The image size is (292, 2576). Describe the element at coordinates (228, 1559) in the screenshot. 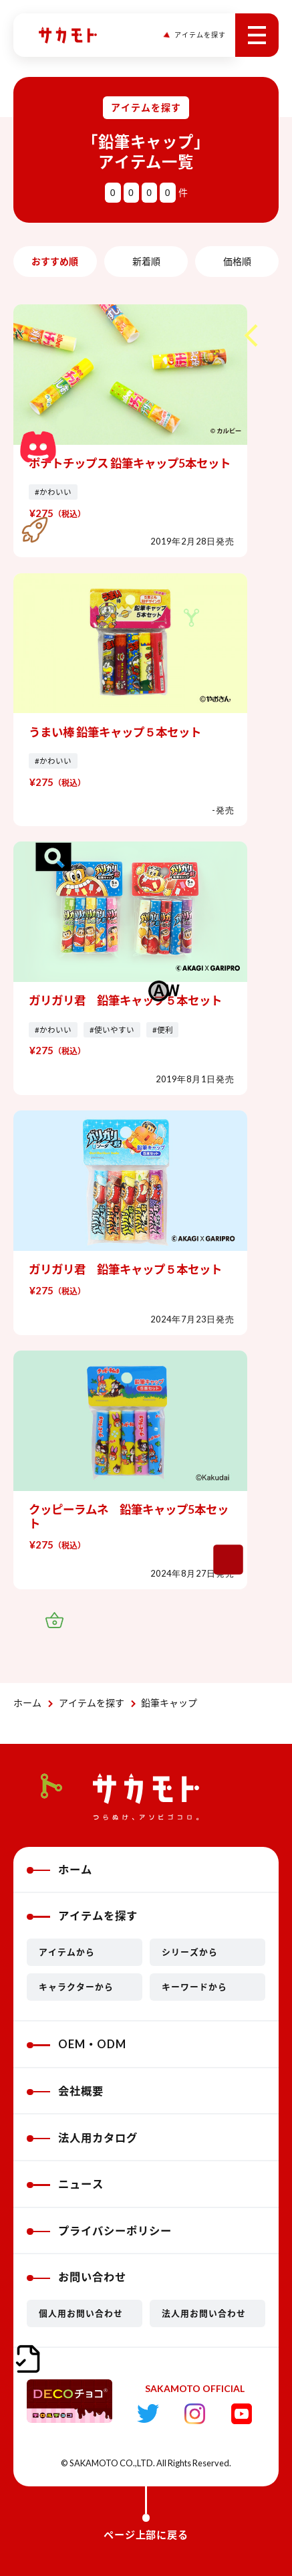

I see `stop or halt media playback` at that location.